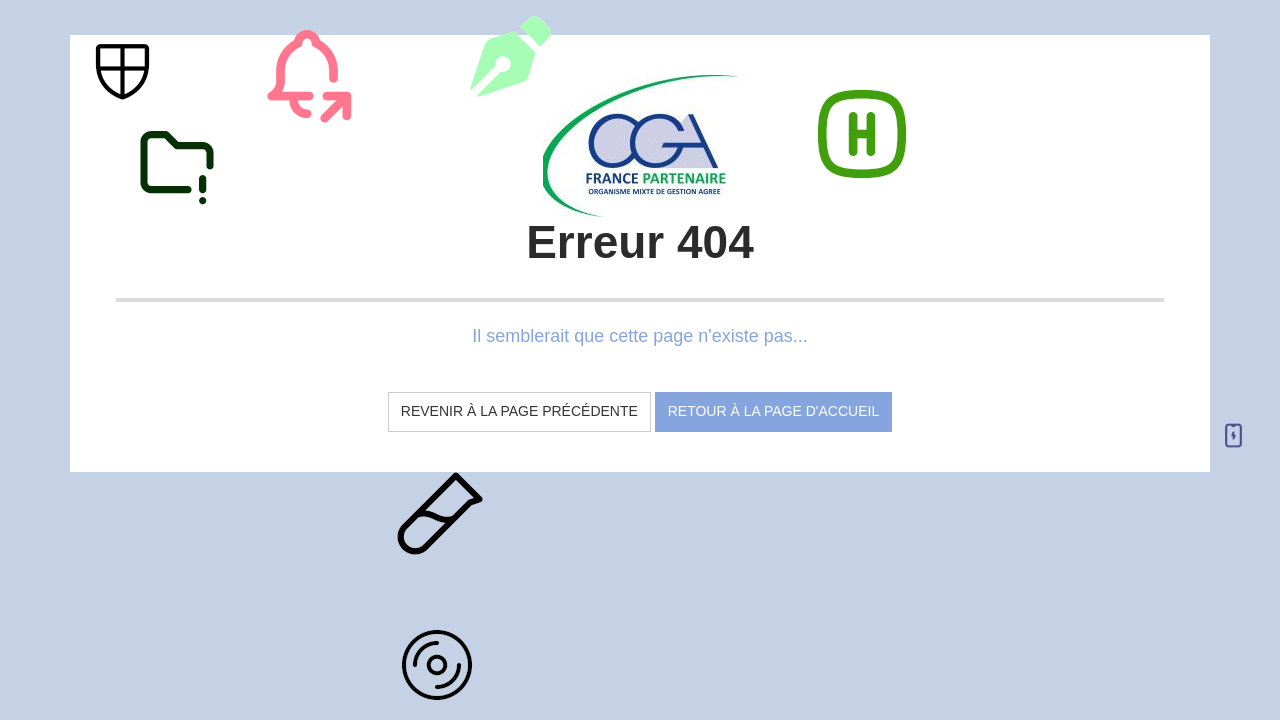 This screenshot has width=1280, height=720. I want to click on indicates device is currently charging, so click(1233, 435).